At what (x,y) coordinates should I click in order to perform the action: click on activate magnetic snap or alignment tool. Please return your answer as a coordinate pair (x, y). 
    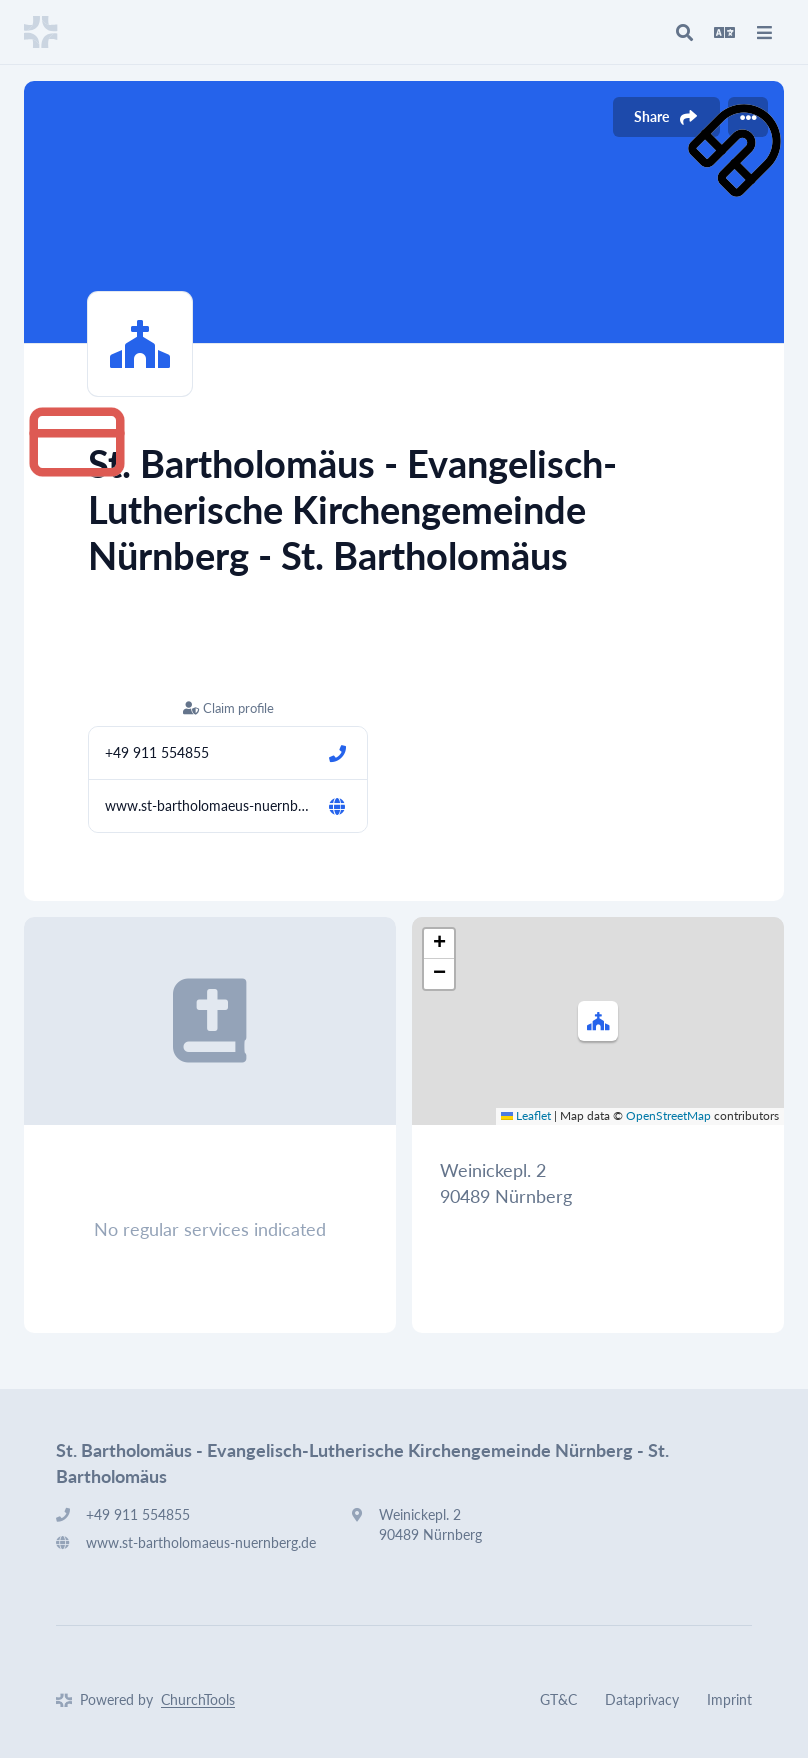
    Looking at the image, I should click on (734, 150).